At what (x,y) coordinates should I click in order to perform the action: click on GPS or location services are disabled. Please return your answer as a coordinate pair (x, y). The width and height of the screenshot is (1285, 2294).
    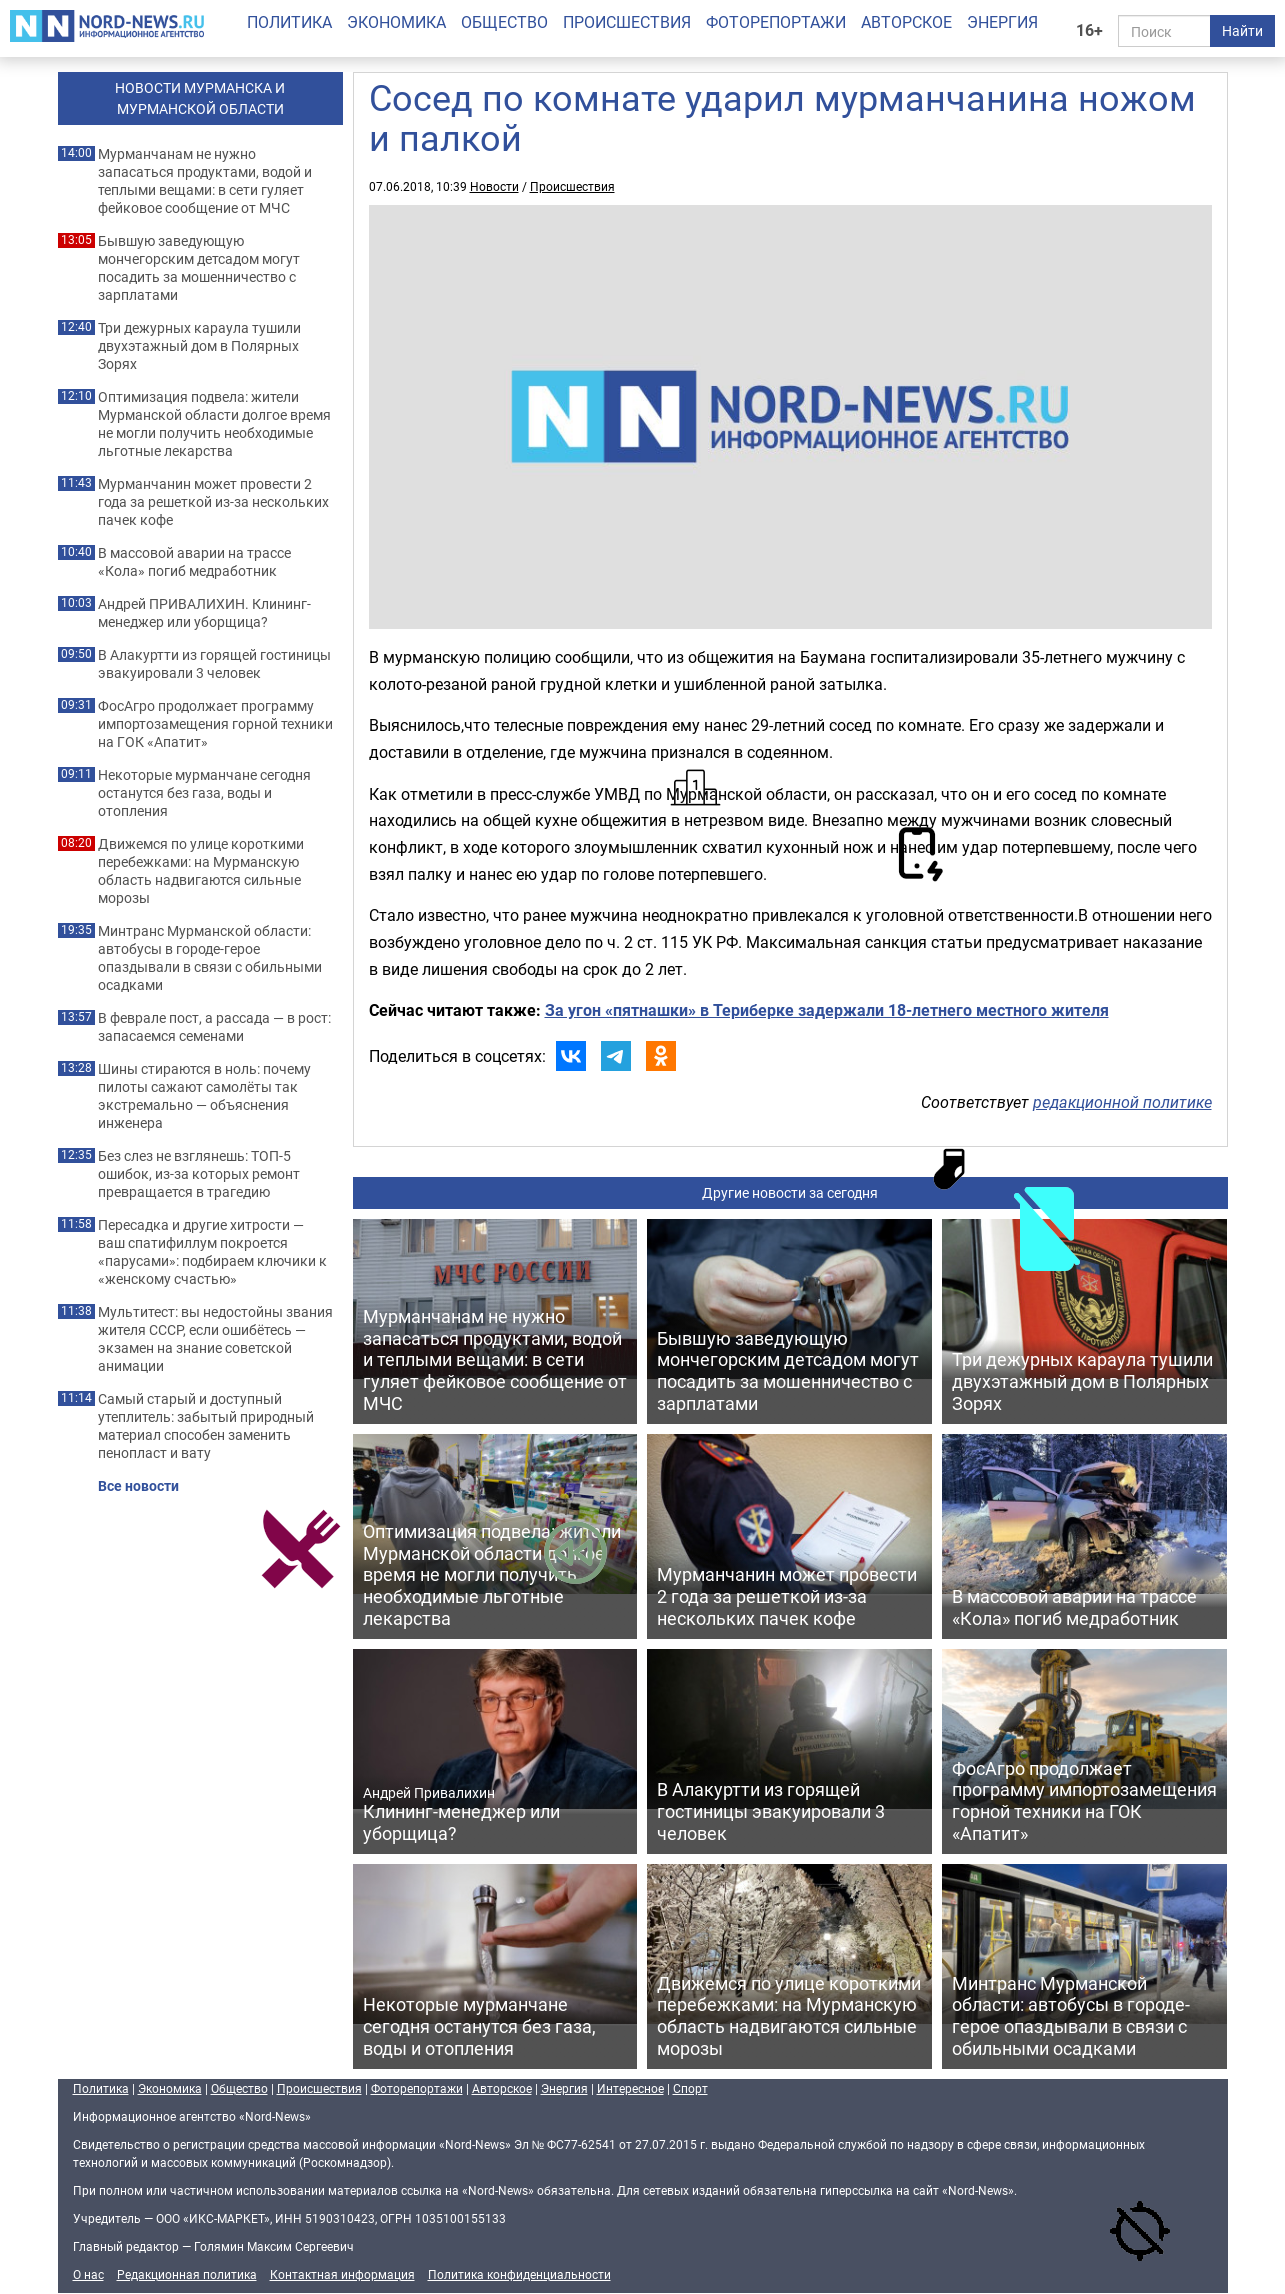
    Looking at the image, I should click on (1140, 2231).